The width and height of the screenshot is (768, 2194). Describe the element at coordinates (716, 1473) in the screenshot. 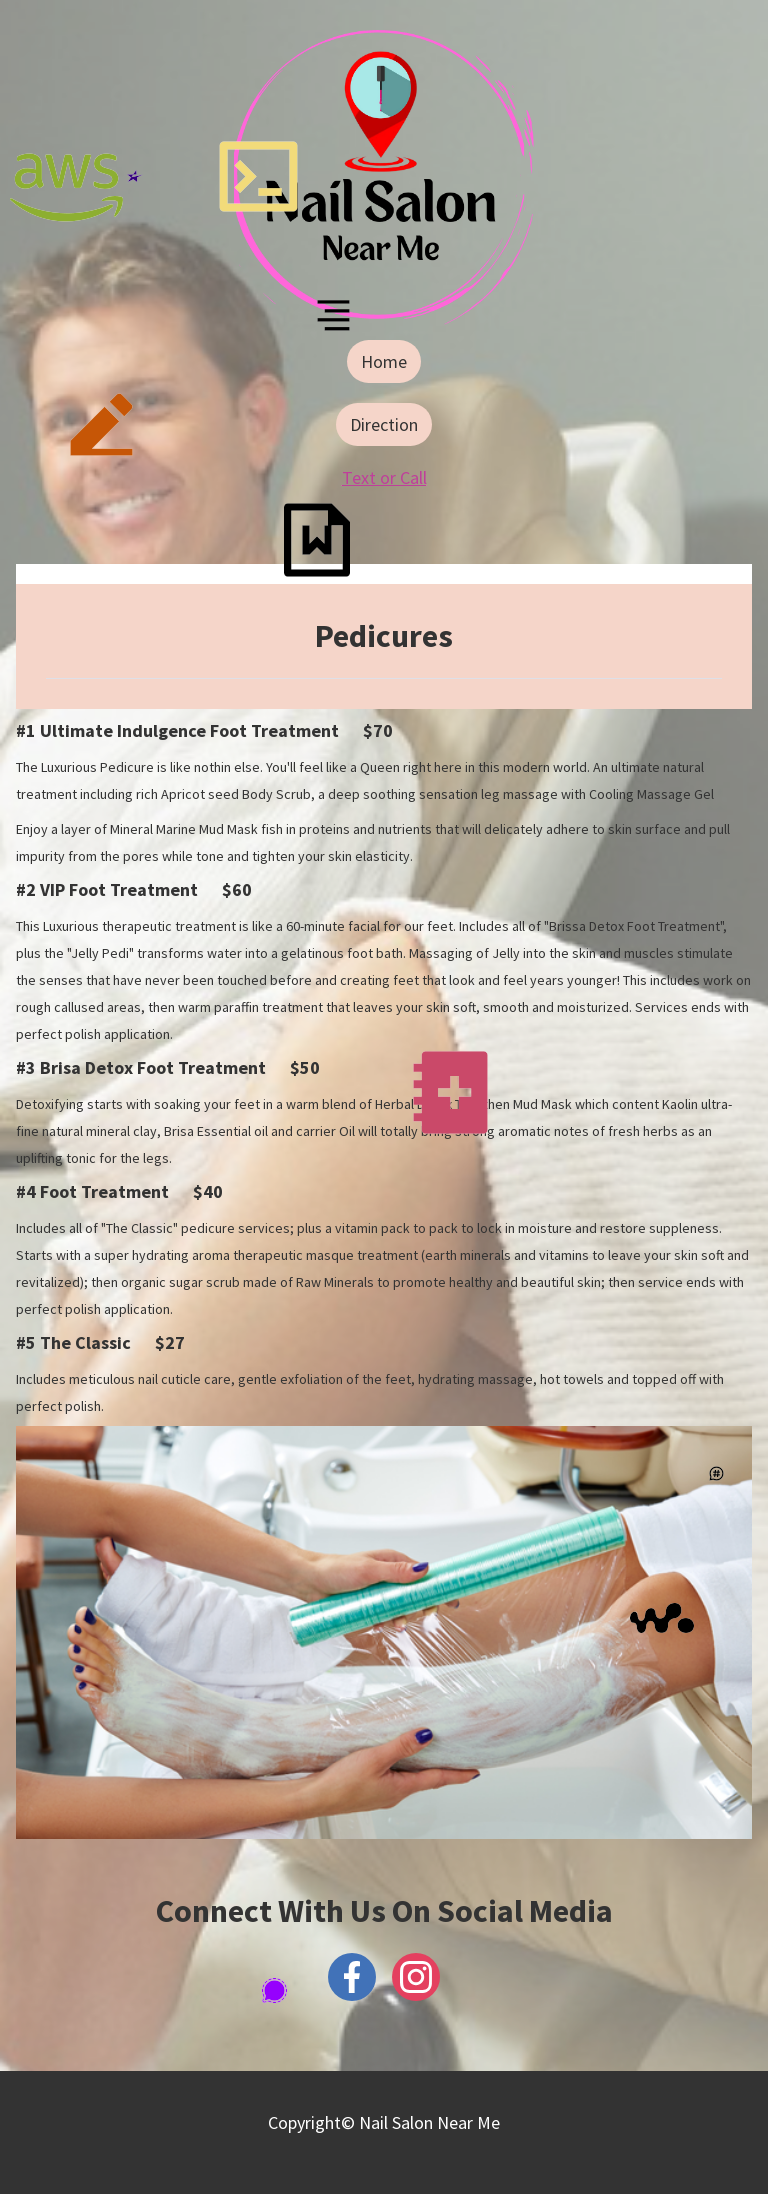

I see `open a threaded conversation` at that location.